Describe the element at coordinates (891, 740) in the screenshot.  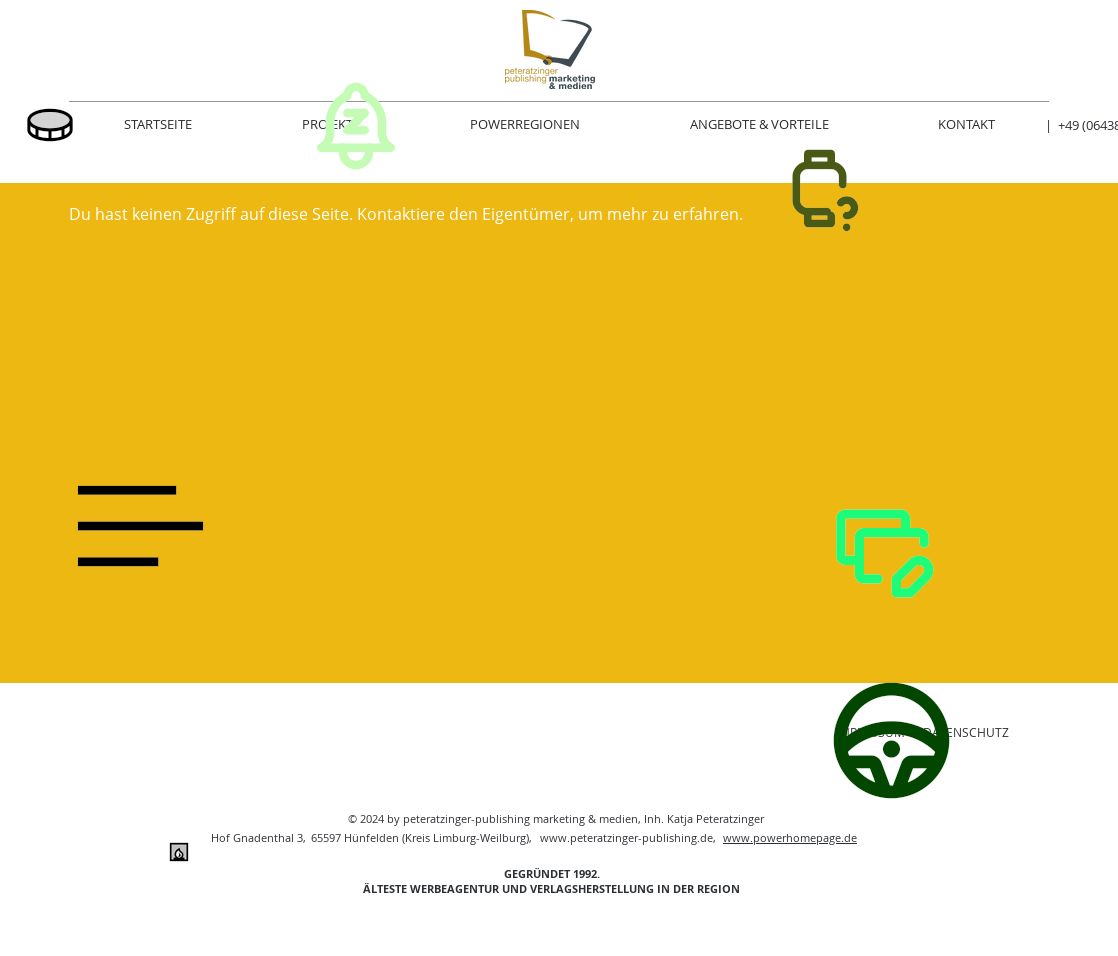
I see `access driving or navigation mode` at that location.